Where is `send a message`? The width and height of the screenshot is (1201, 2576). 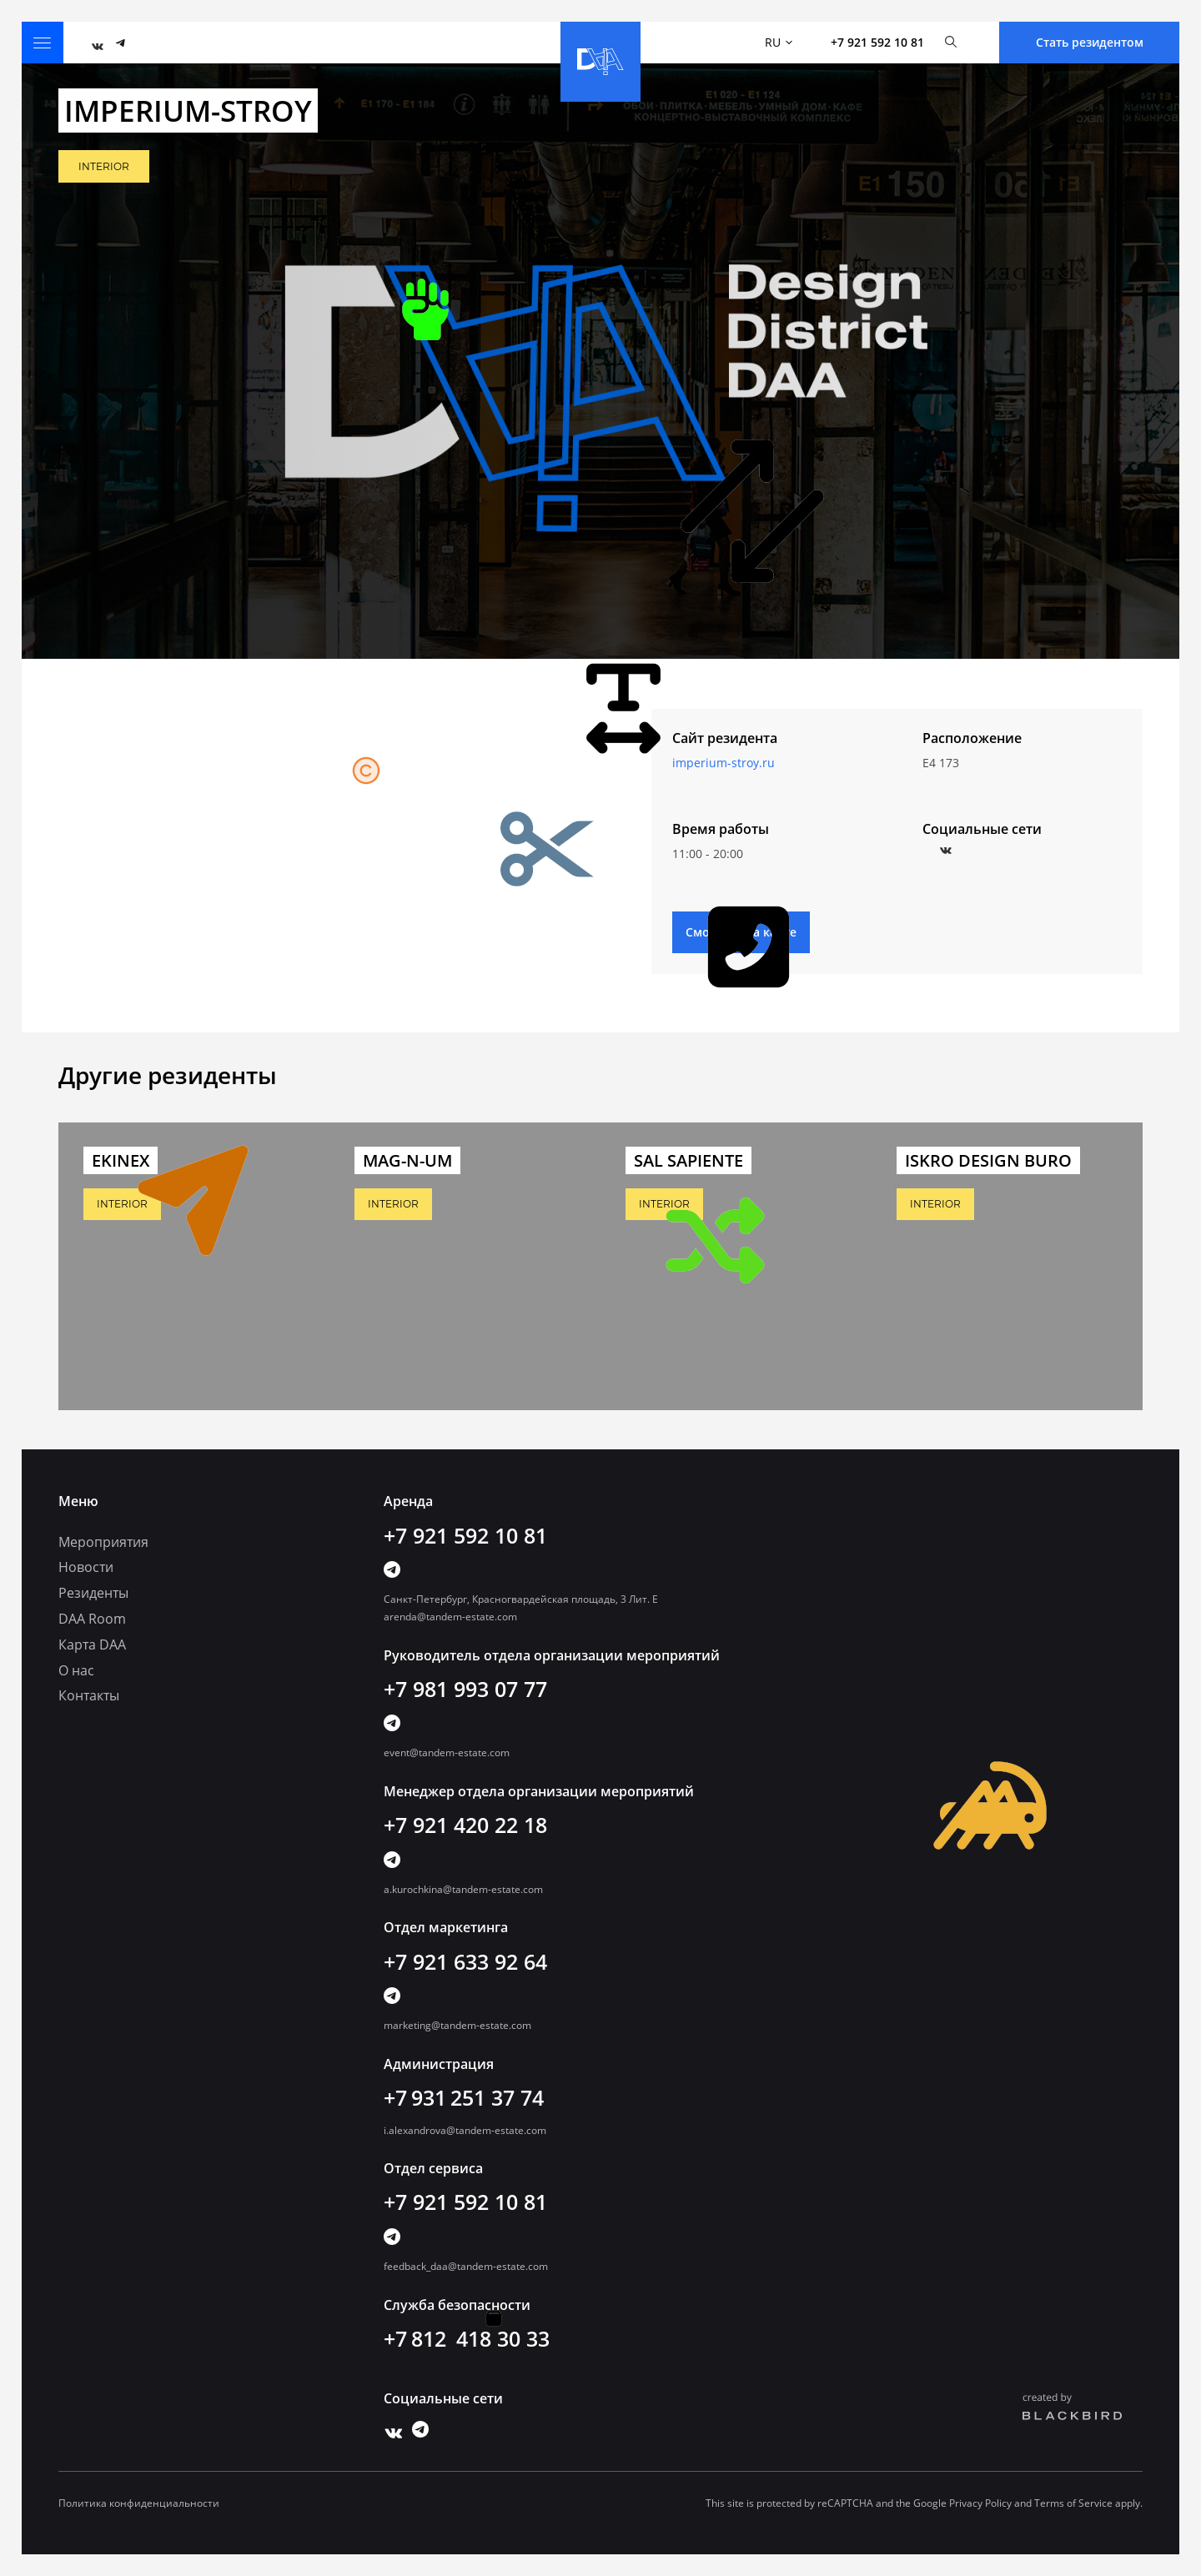
send a message is located at coordinates (192, 1202).